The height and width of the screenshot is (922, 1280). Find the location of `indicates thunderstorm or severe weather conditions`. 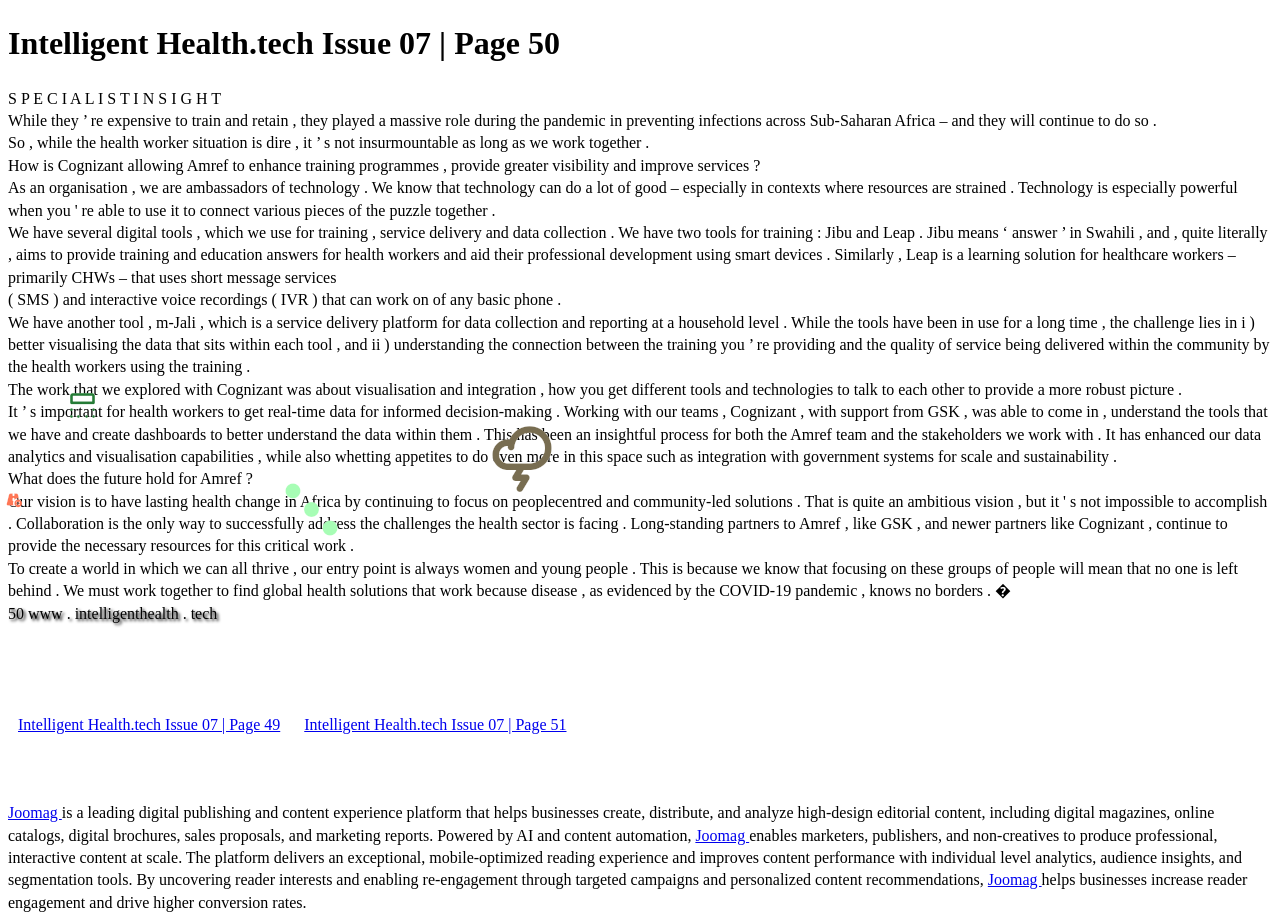

indicates thunderstorm or severe weather conditions is located at coordinates (522, 458).